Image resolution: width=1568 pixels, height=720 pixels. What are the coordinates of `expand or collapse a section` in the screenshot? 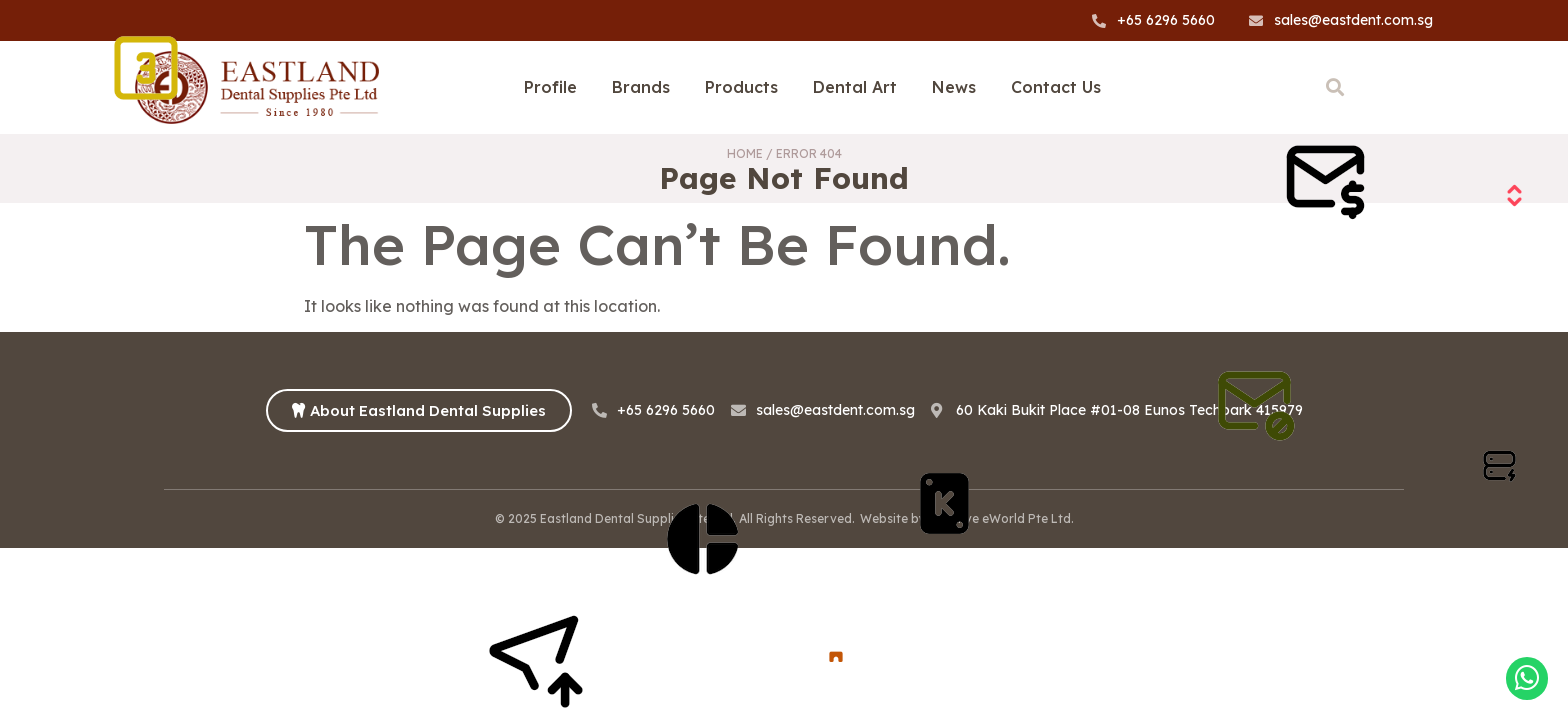 It's located at (1514, 195).